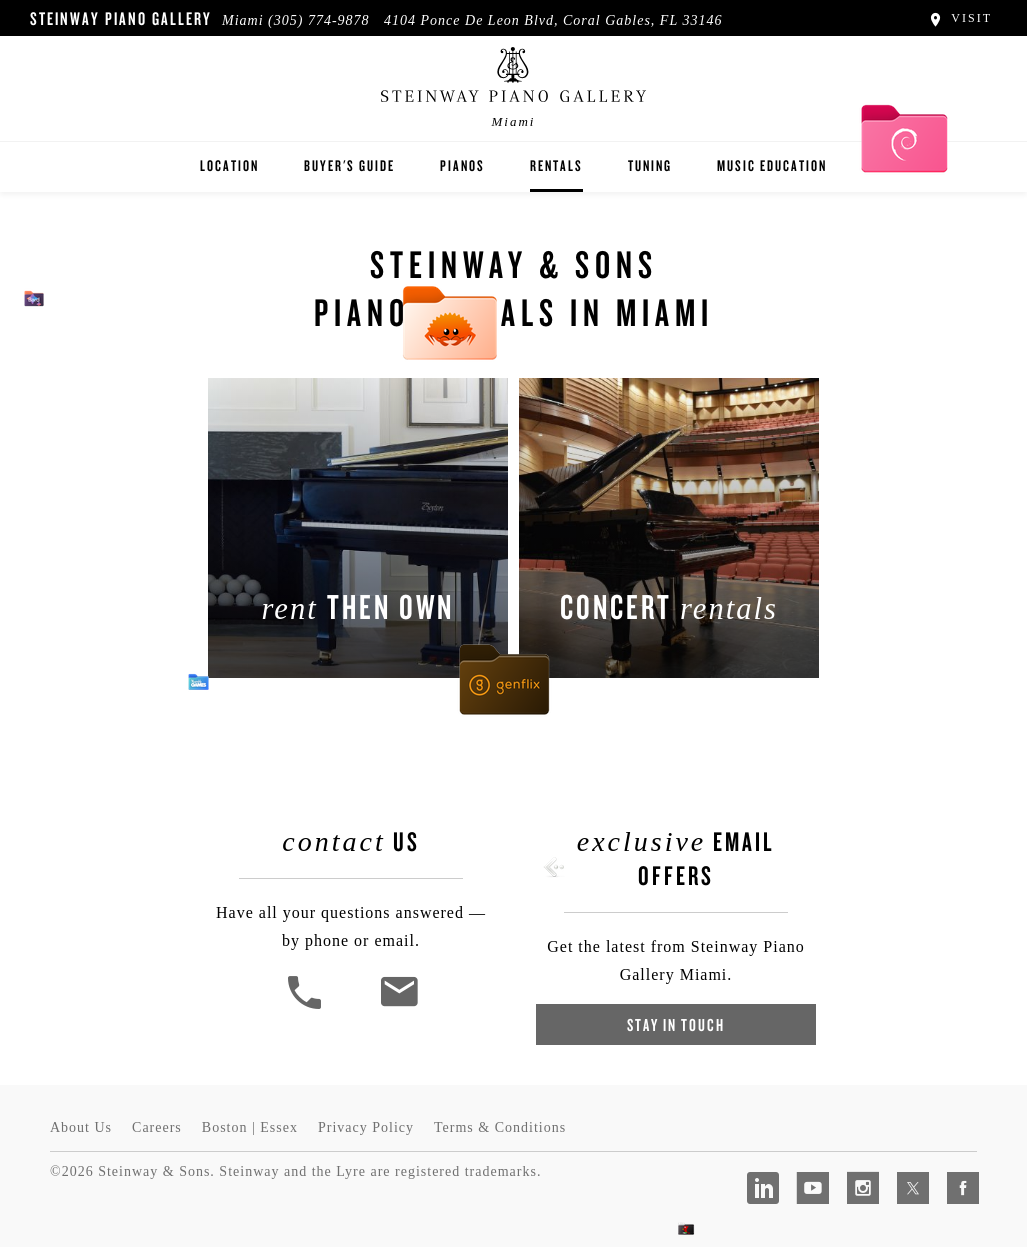 The width and height of the screenshot is (1027, 1247). What do you see at coordinates (449, 325) in the screenshot?
I see `open rust programming projects folder` at bounding box center [449, 325].